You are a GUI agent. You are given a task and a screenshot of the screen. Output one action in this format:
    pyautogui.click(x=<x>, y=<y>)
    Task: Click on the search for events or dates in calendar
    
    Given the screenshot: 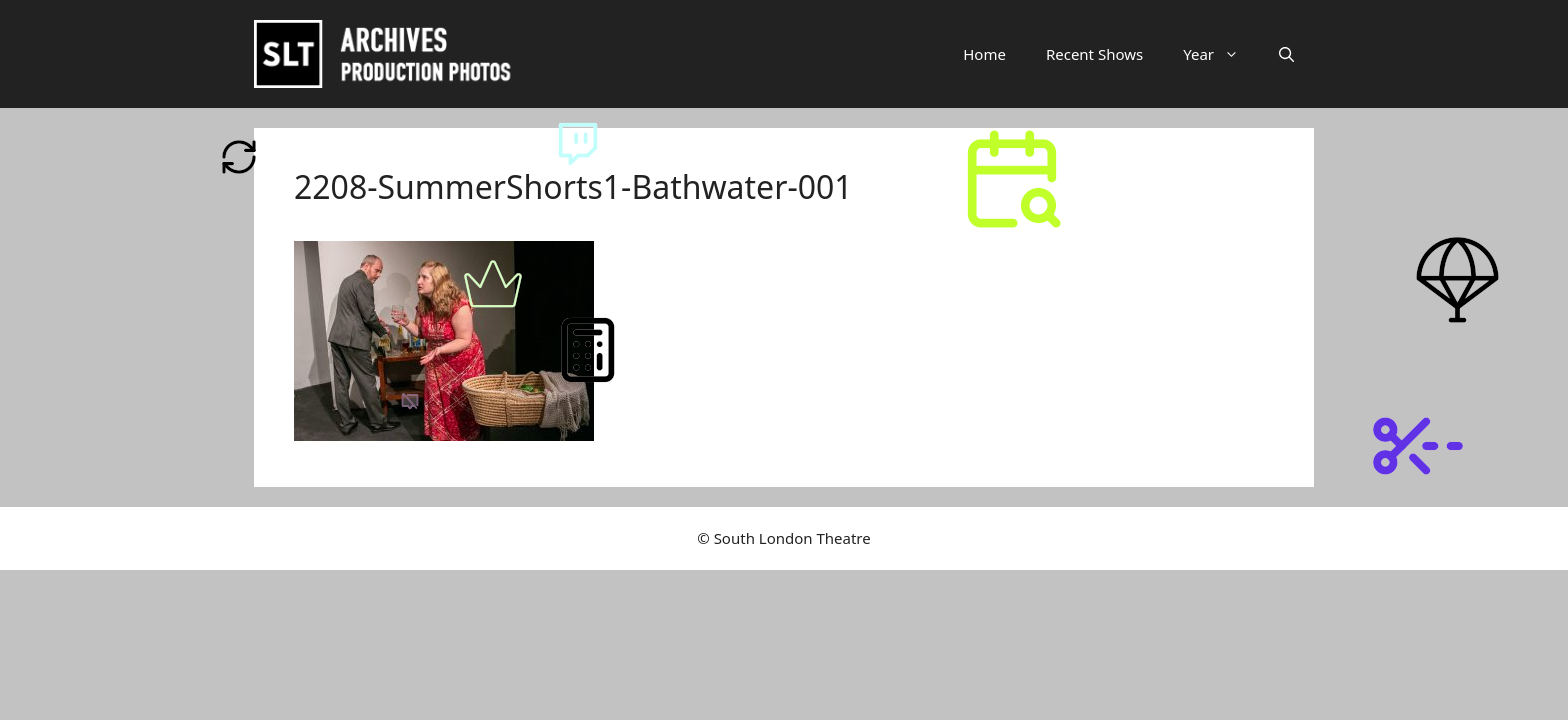 What is the action you would take?
    pyautogui.click(x=1012, y=179)
    